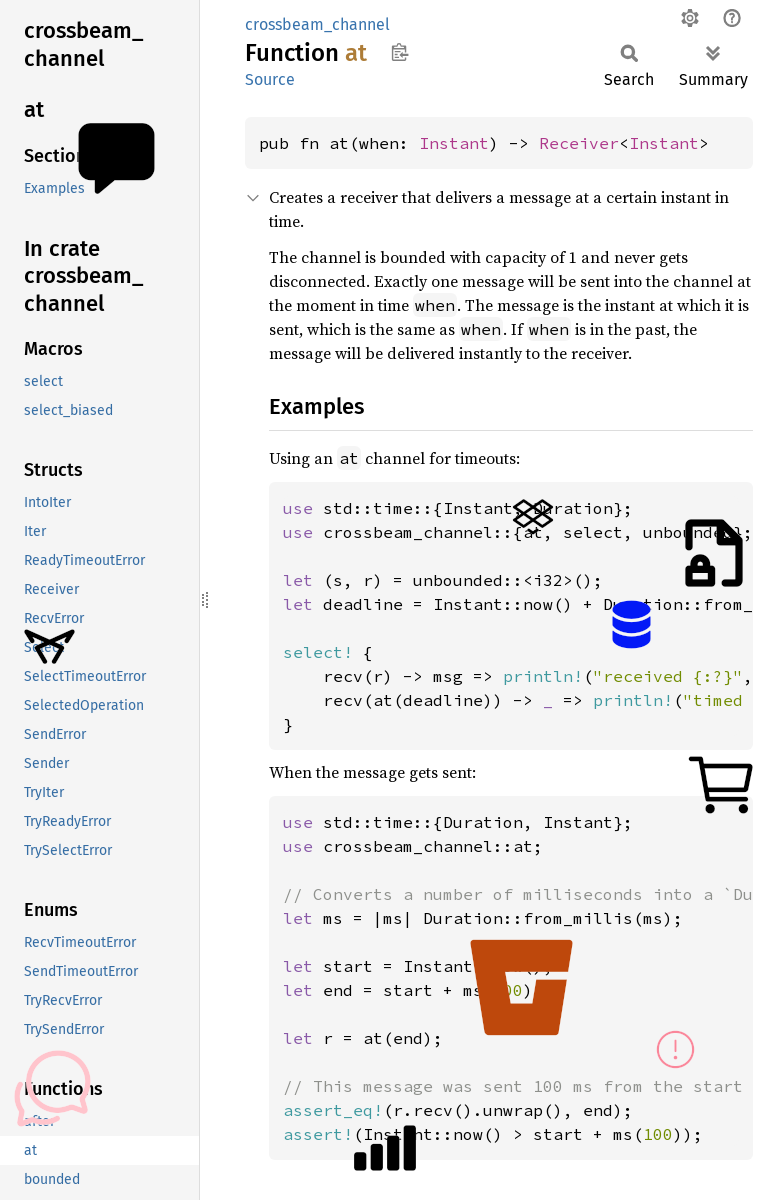 The width and height of the screenshot is (768, 1200). Describe the element at coordinates (49, 645) in the screenshot. I see `cupra brand logo` at that location.